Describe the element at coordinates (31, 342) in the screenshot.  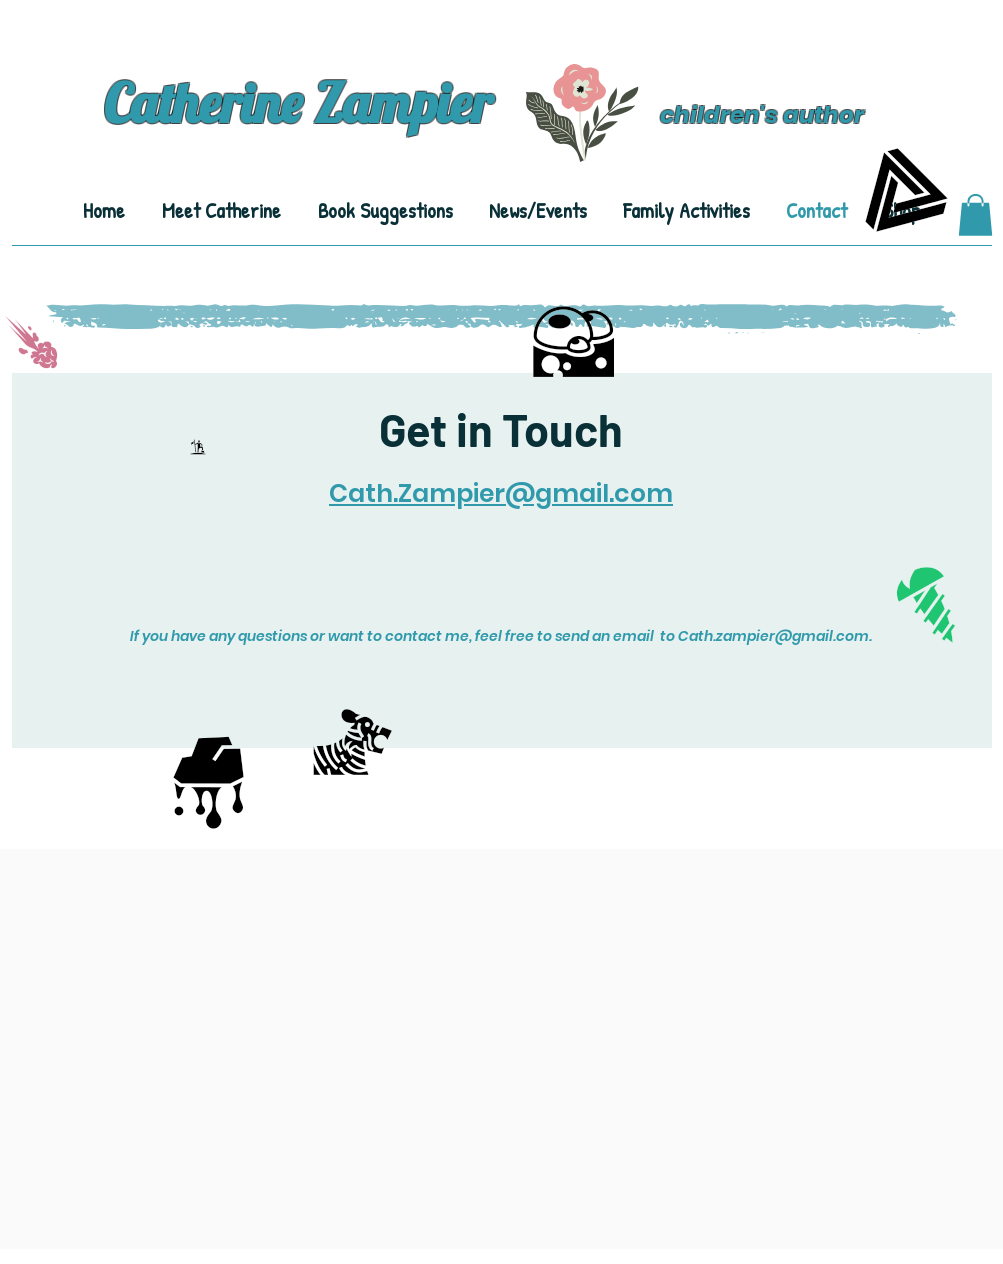
I see `activate steam or vapor ability` at that location.